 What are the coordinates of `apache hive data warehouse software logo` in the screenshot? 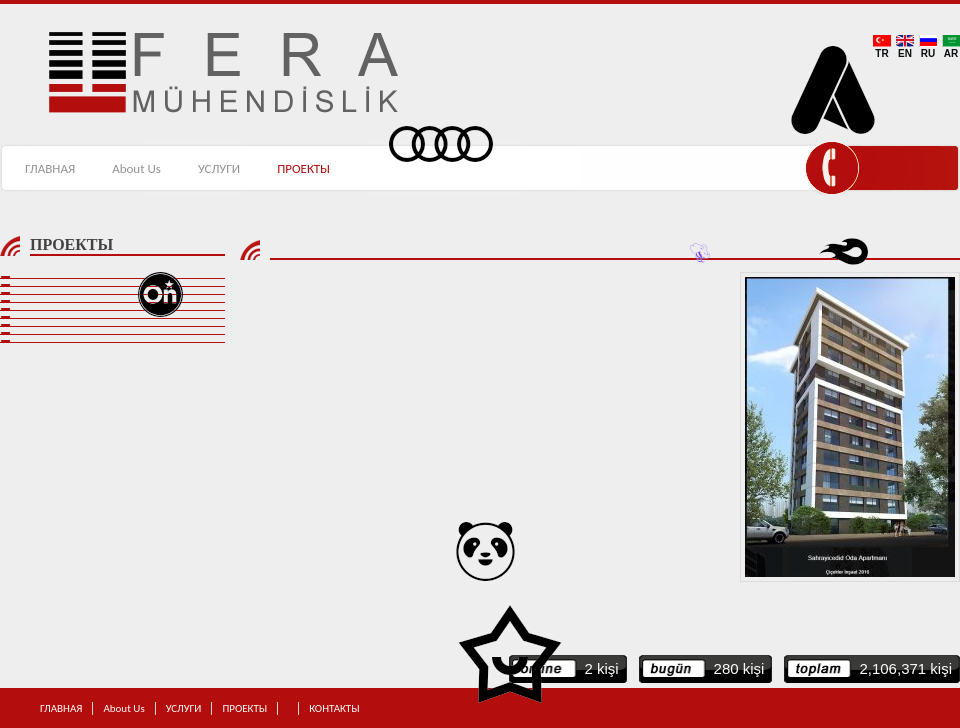 It's located at (700, 253).